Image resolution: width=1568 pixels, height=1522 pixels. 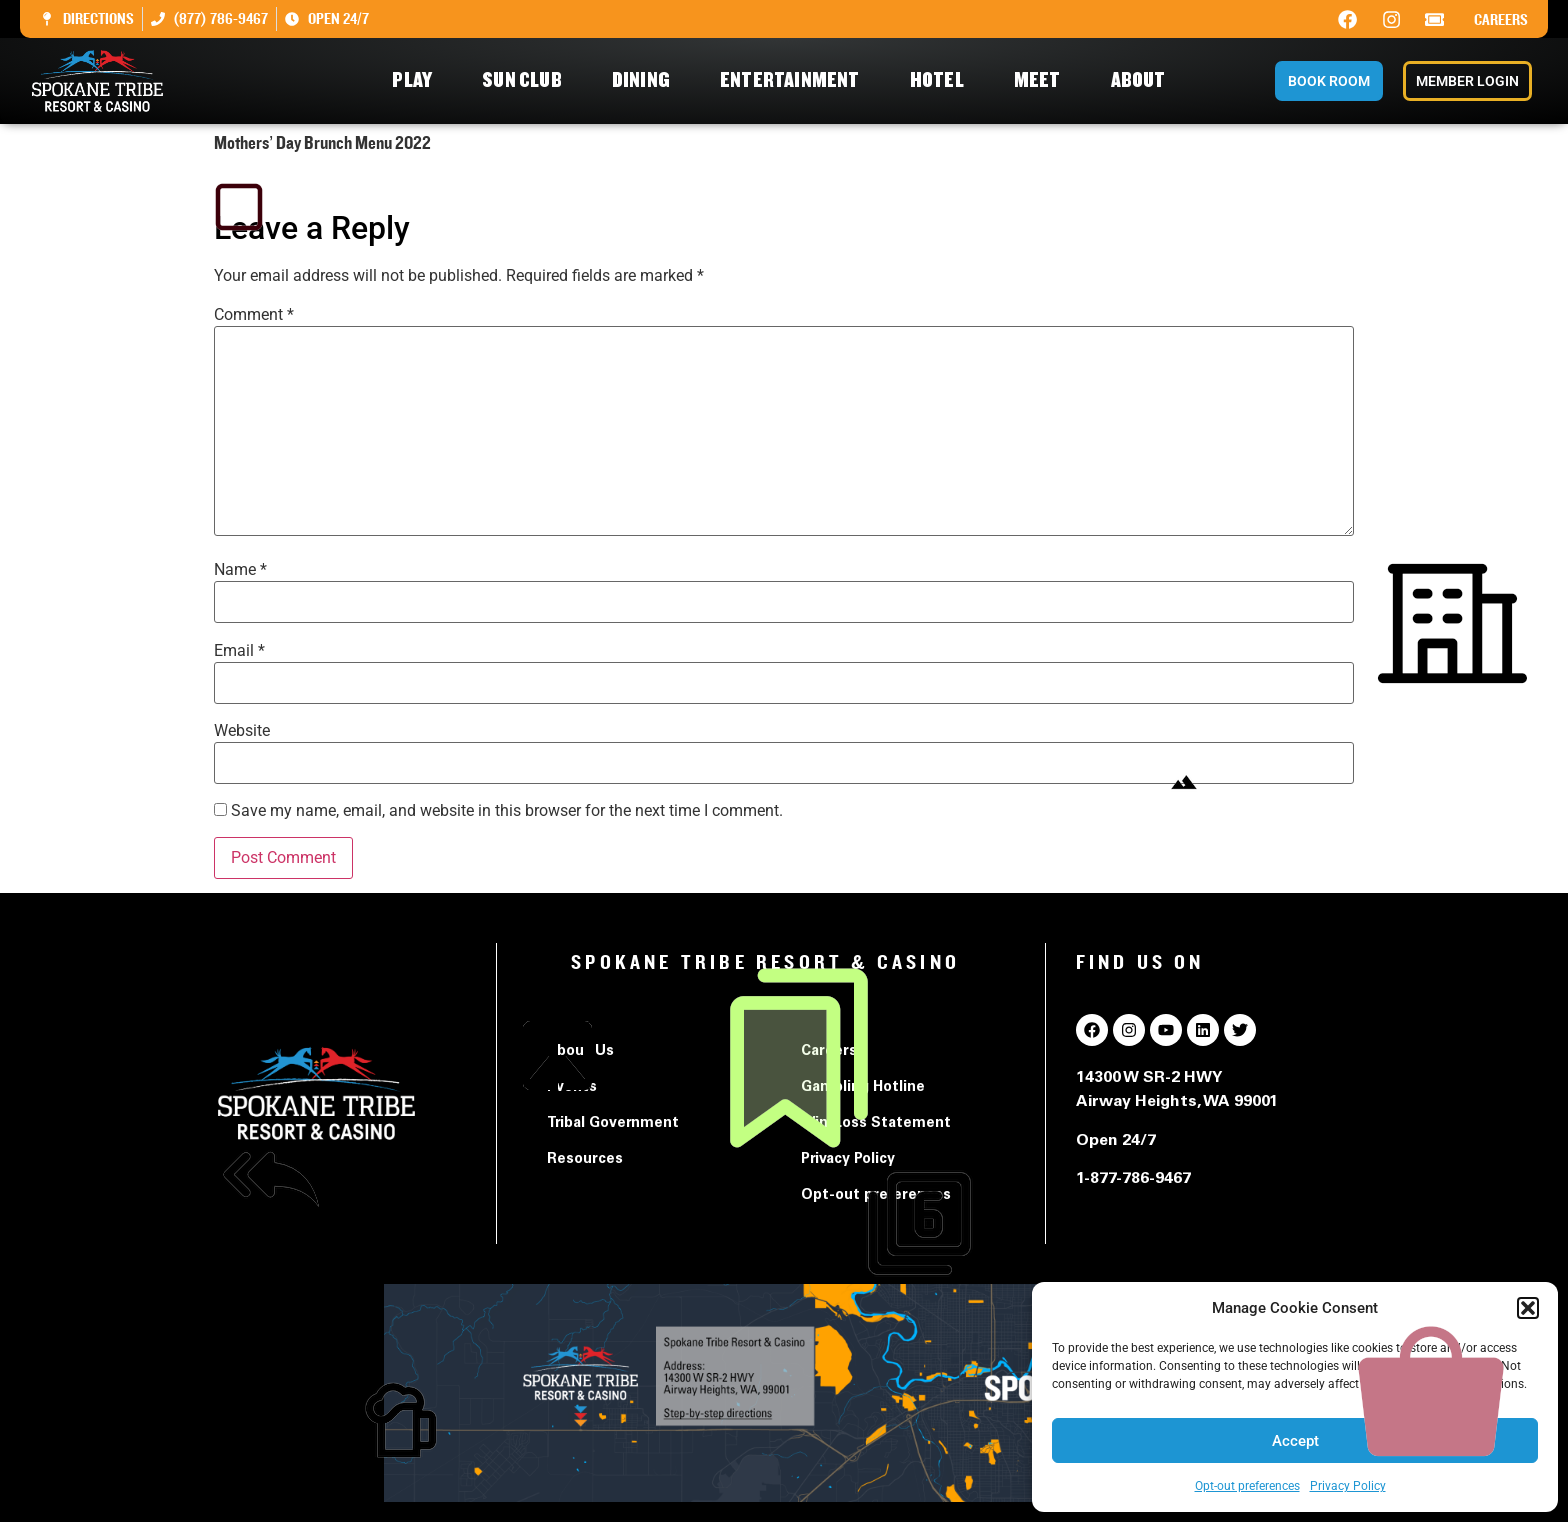 I want to click on switch to terrain map view, so click(x=1184, y=782).